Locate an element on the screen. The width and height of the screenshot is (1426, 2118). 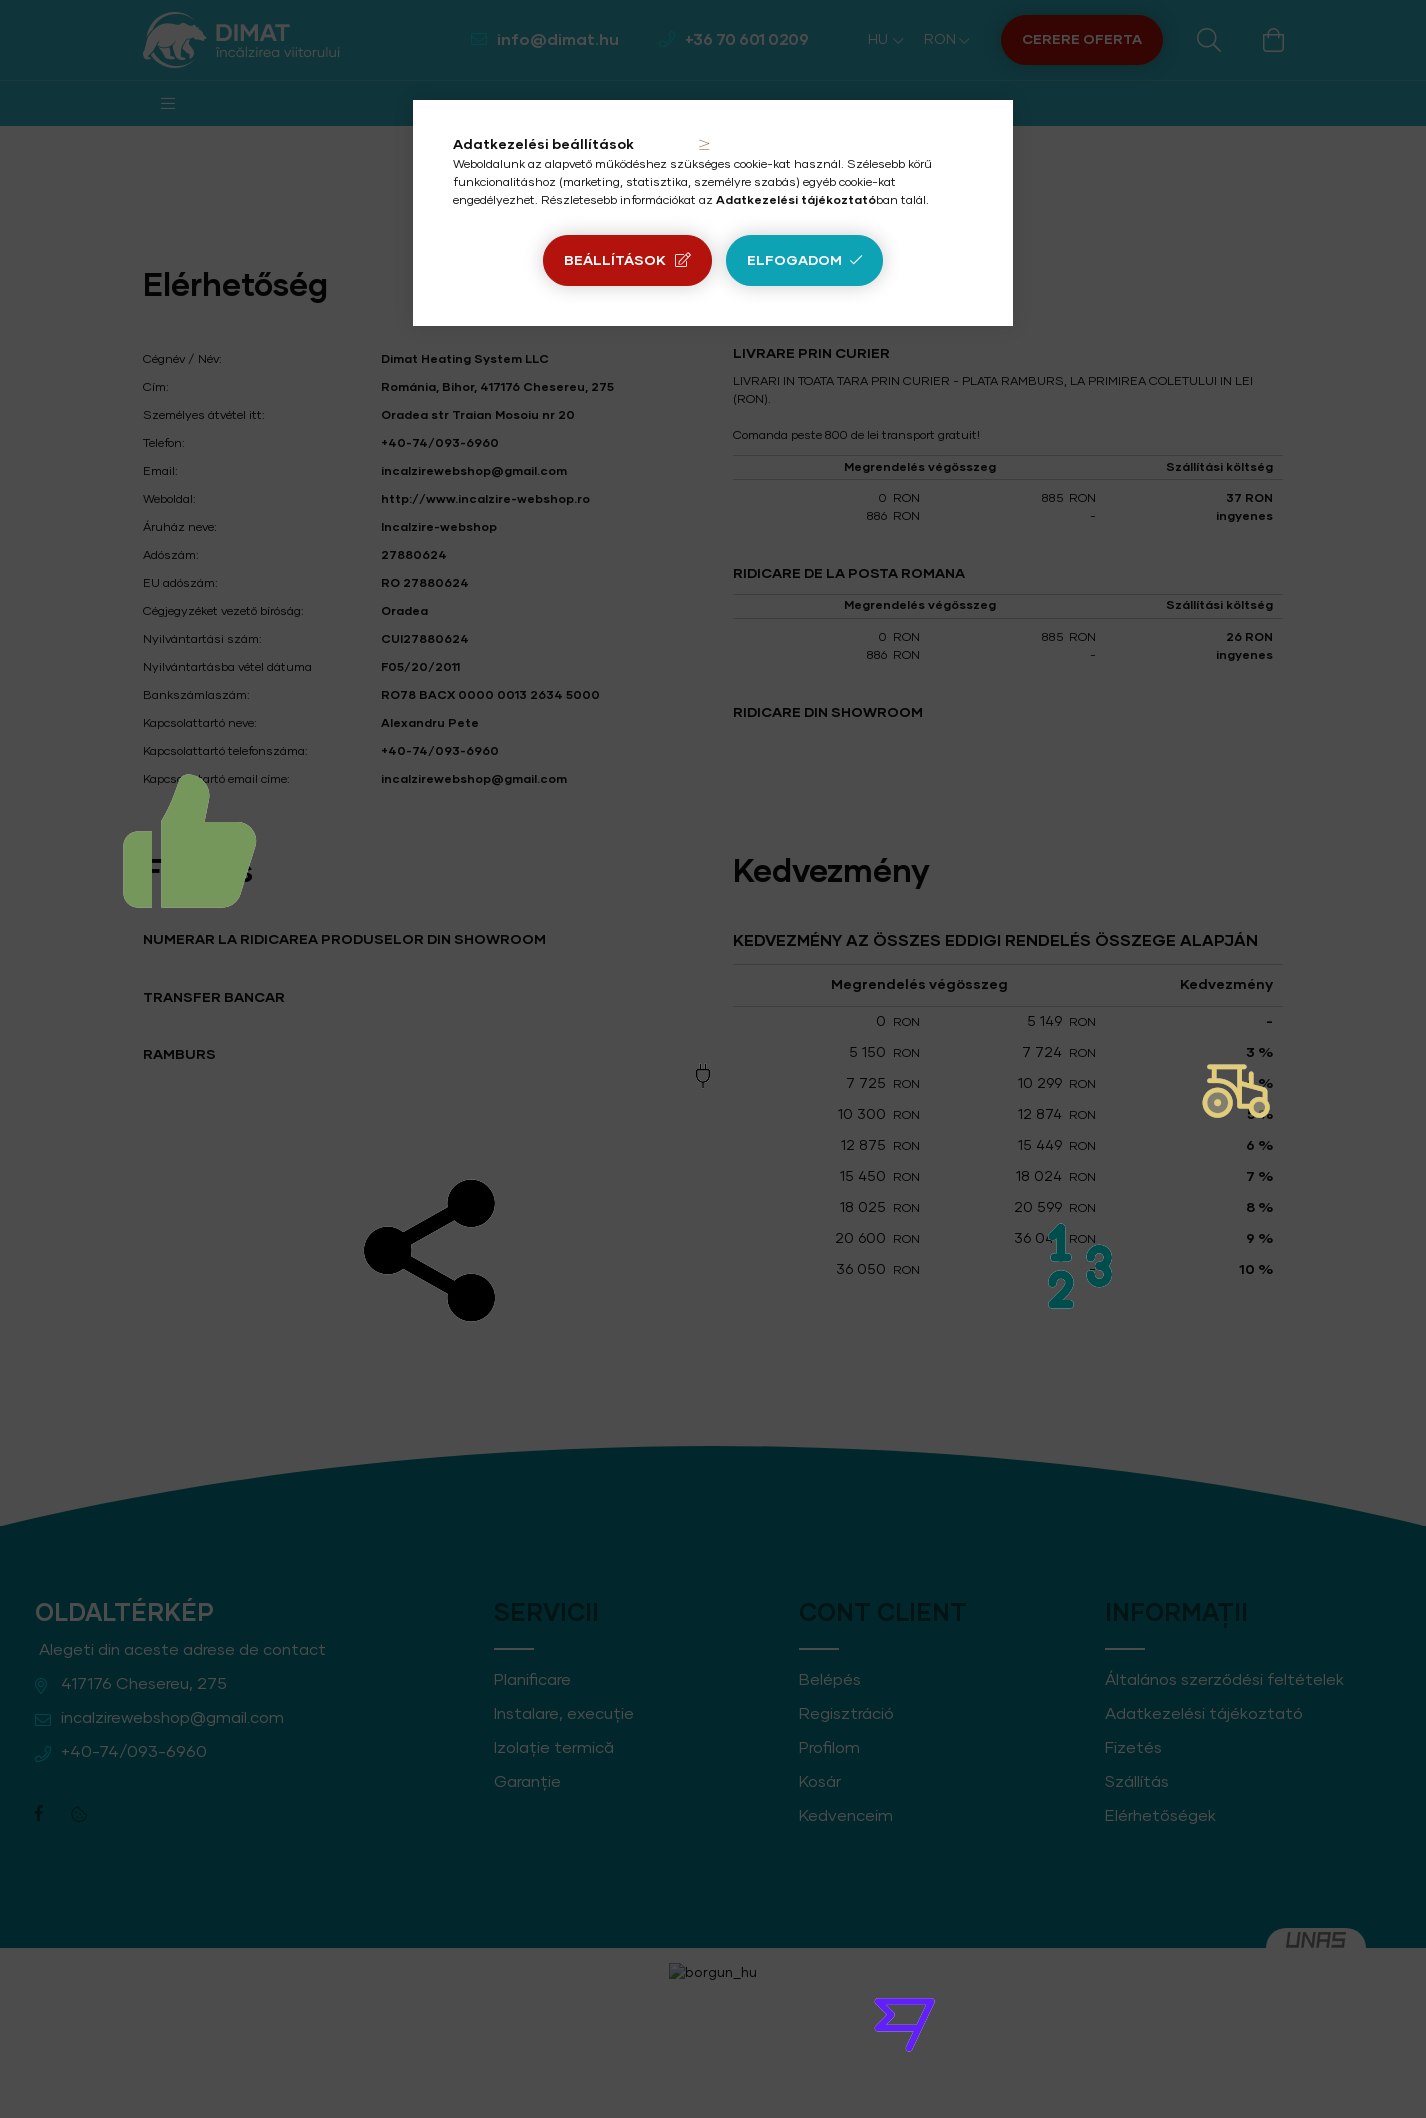
flag or bookmark an item is located at coordinates (902, 2021).